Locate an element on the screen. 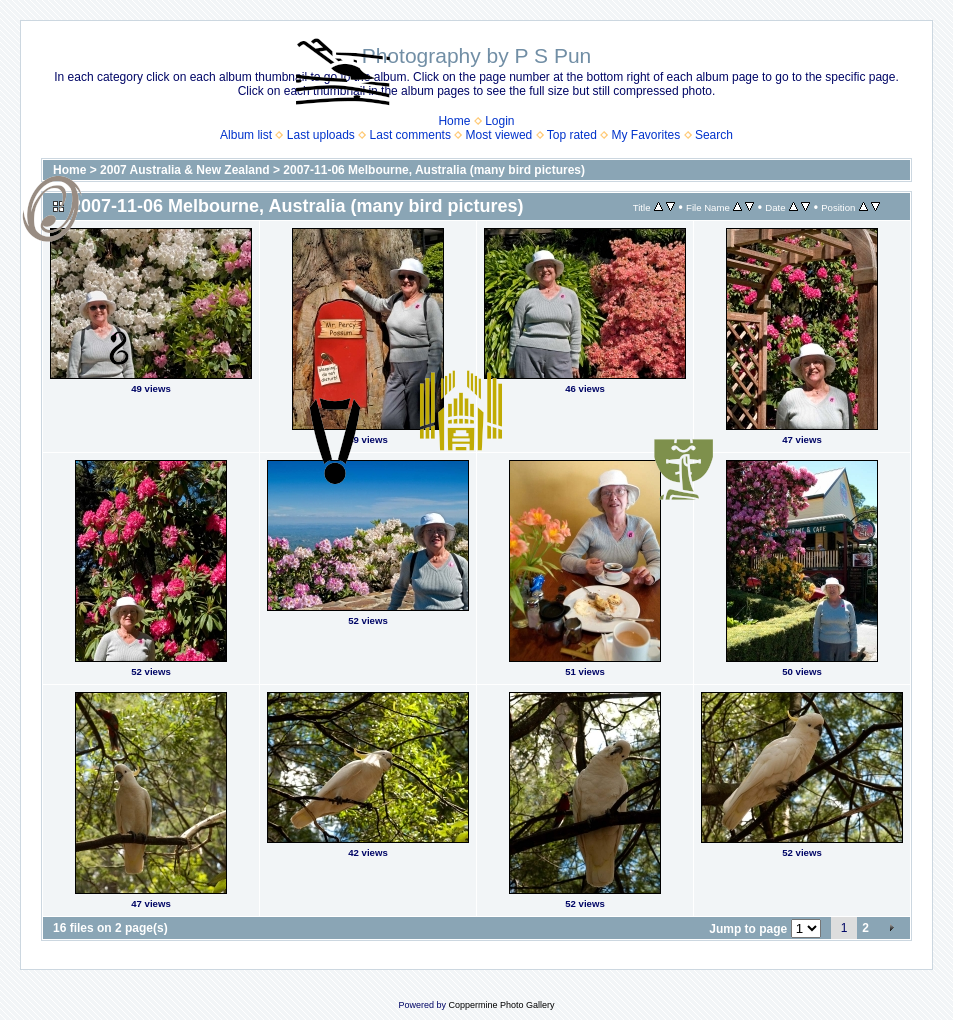 This screenshot has height=1020, width=953. farming or agriculture tool indicator is located at coordinates (343, 58).